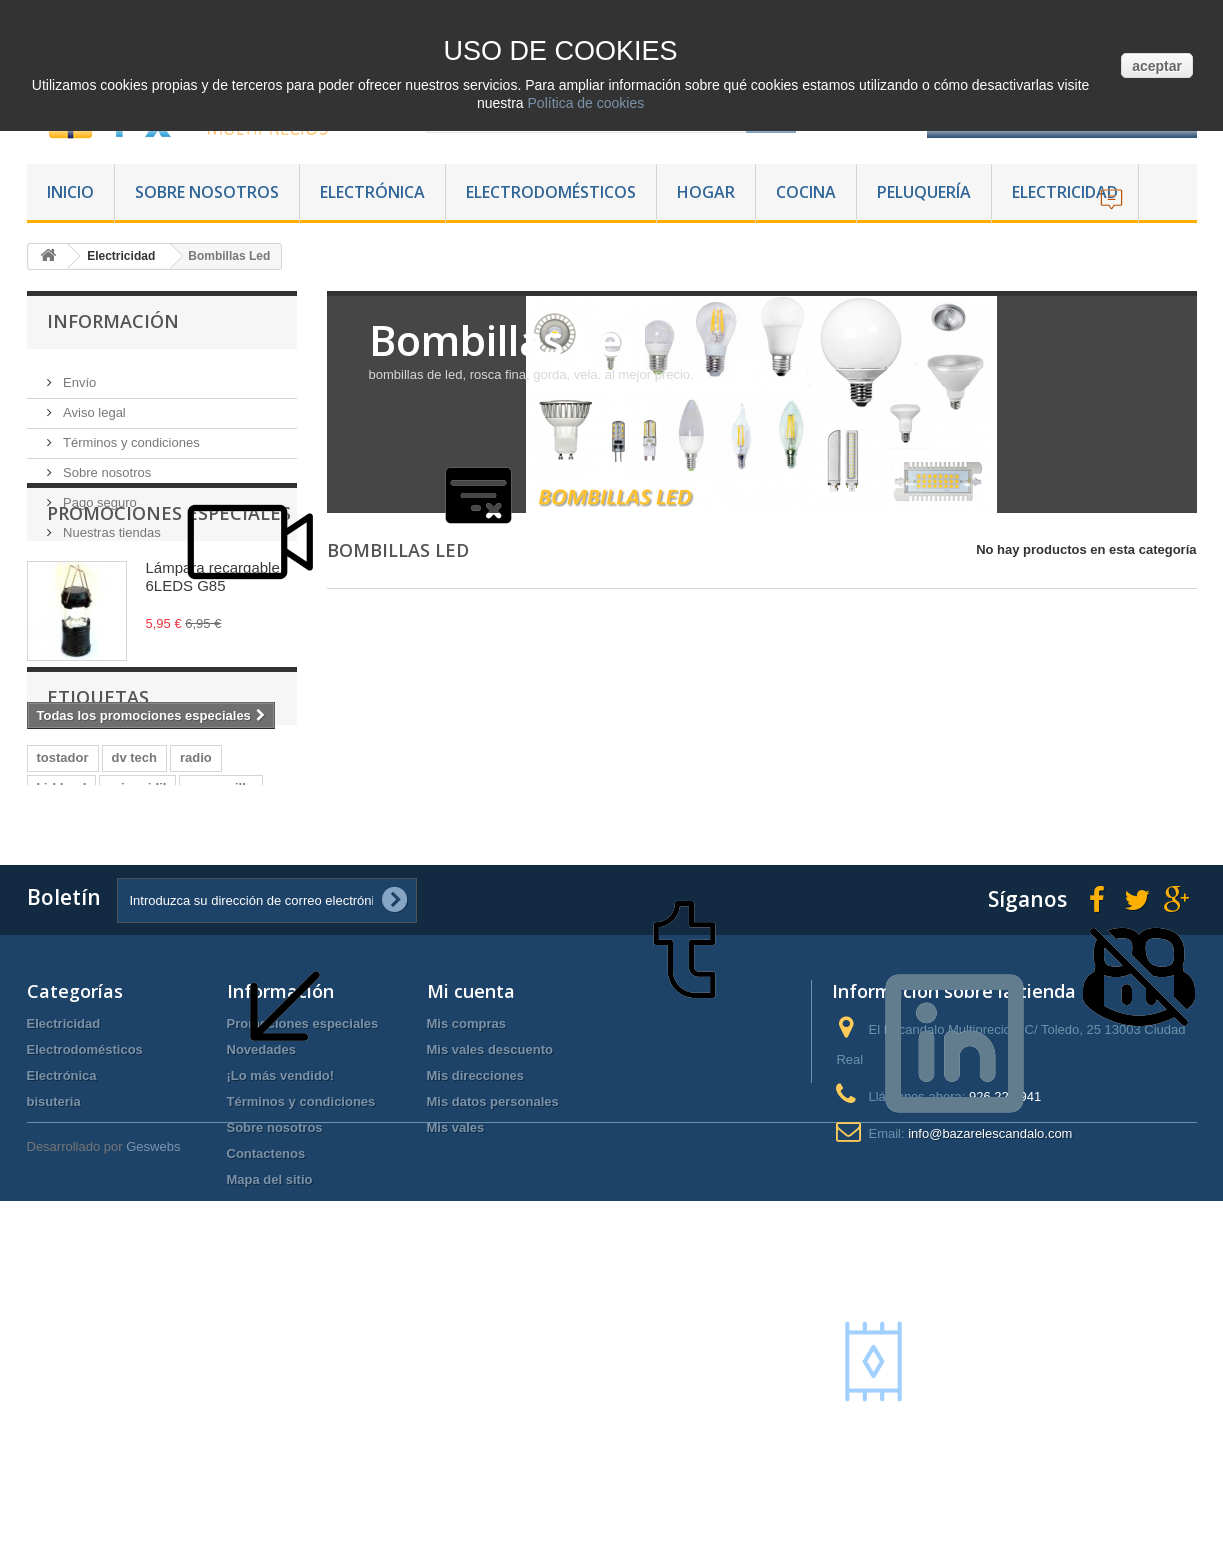 The width and height of the screenshot is (1223, 1565). Describe the element at coordinates (285, 1006) in the screenshot. I see `navigate to the bottom-left or previous section` at that location.